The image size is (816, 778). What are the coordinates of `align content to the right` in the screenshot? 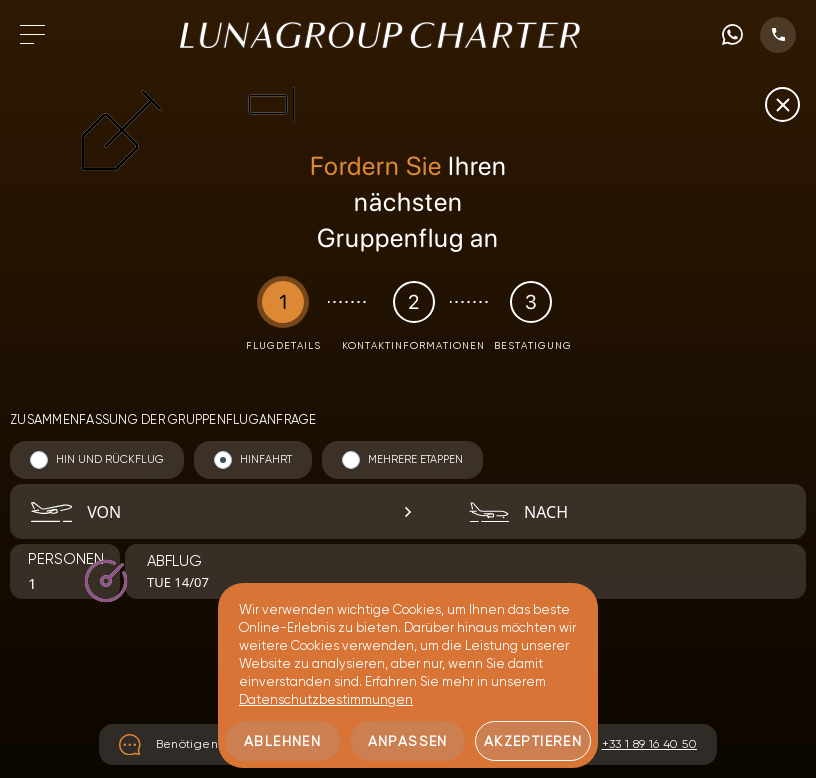 It's located at (272, 104).